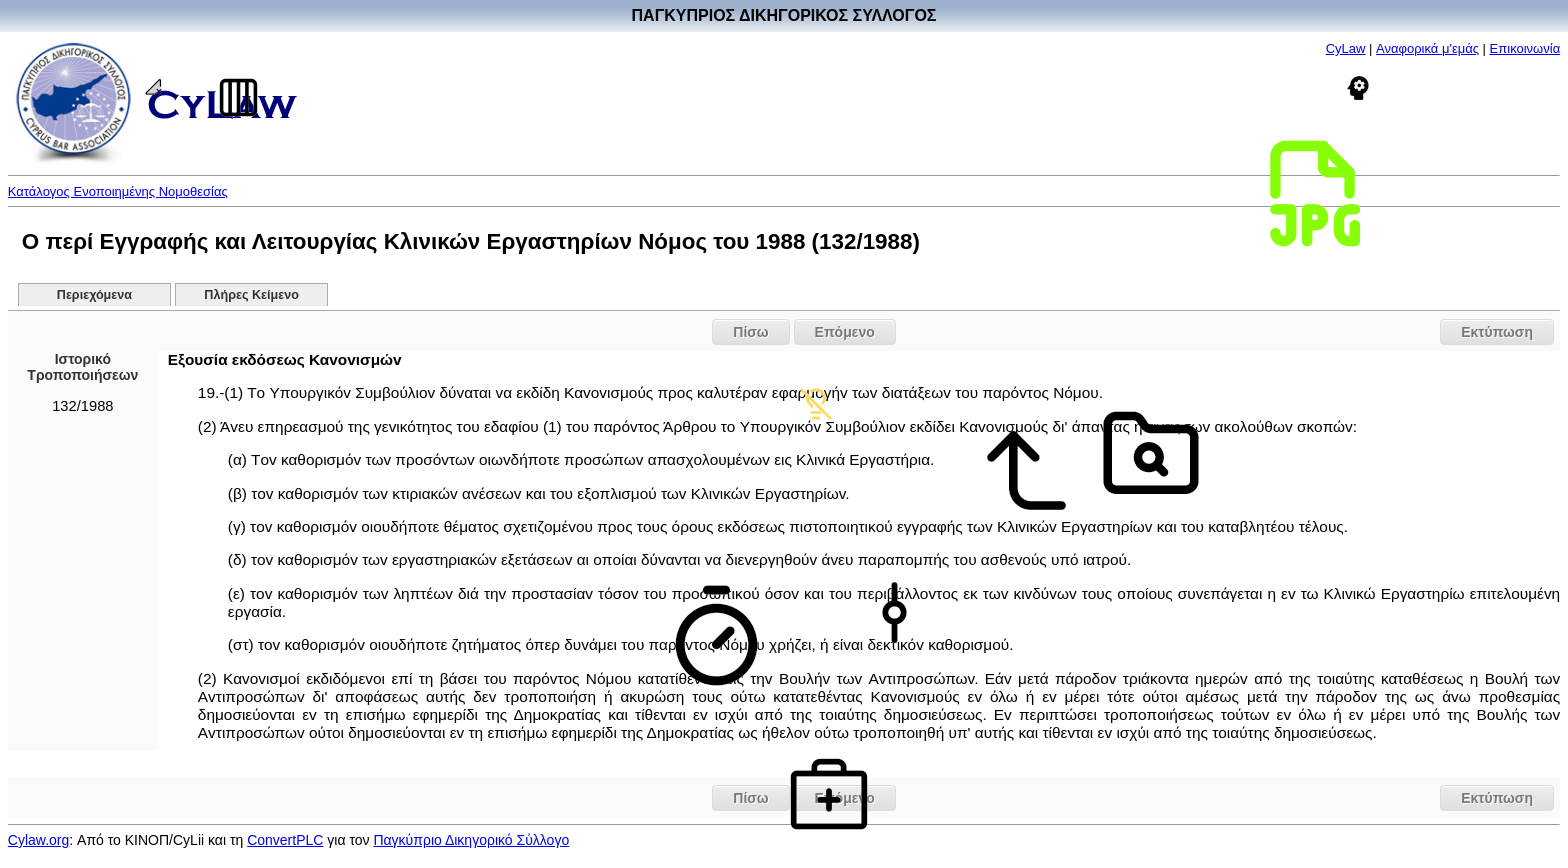  What do you see at coordinates (1358, 88) in the screenshot?
I see `access mental health or mindfulness features` at bounding box center [1358, 88].